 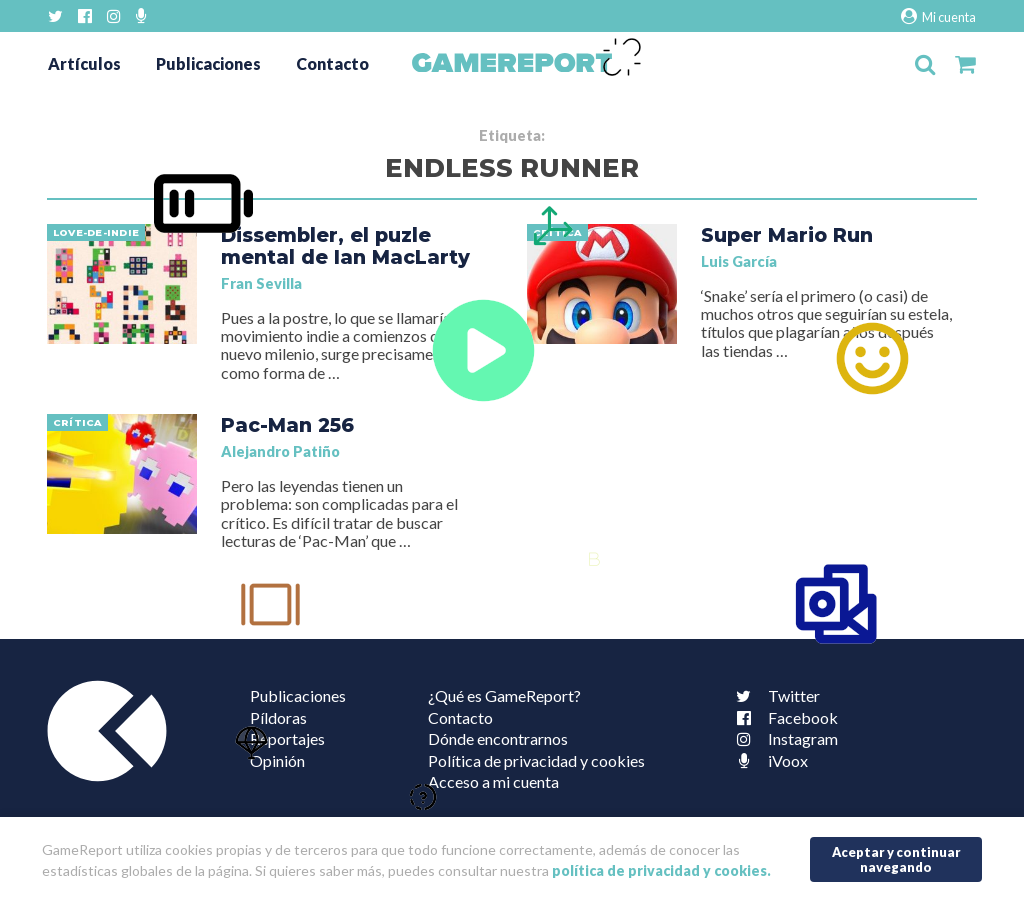 What do you see at coordinates (622, 57) in the screenshot?
I see `unlink or disconnect items` at bounding box center [622, 57].